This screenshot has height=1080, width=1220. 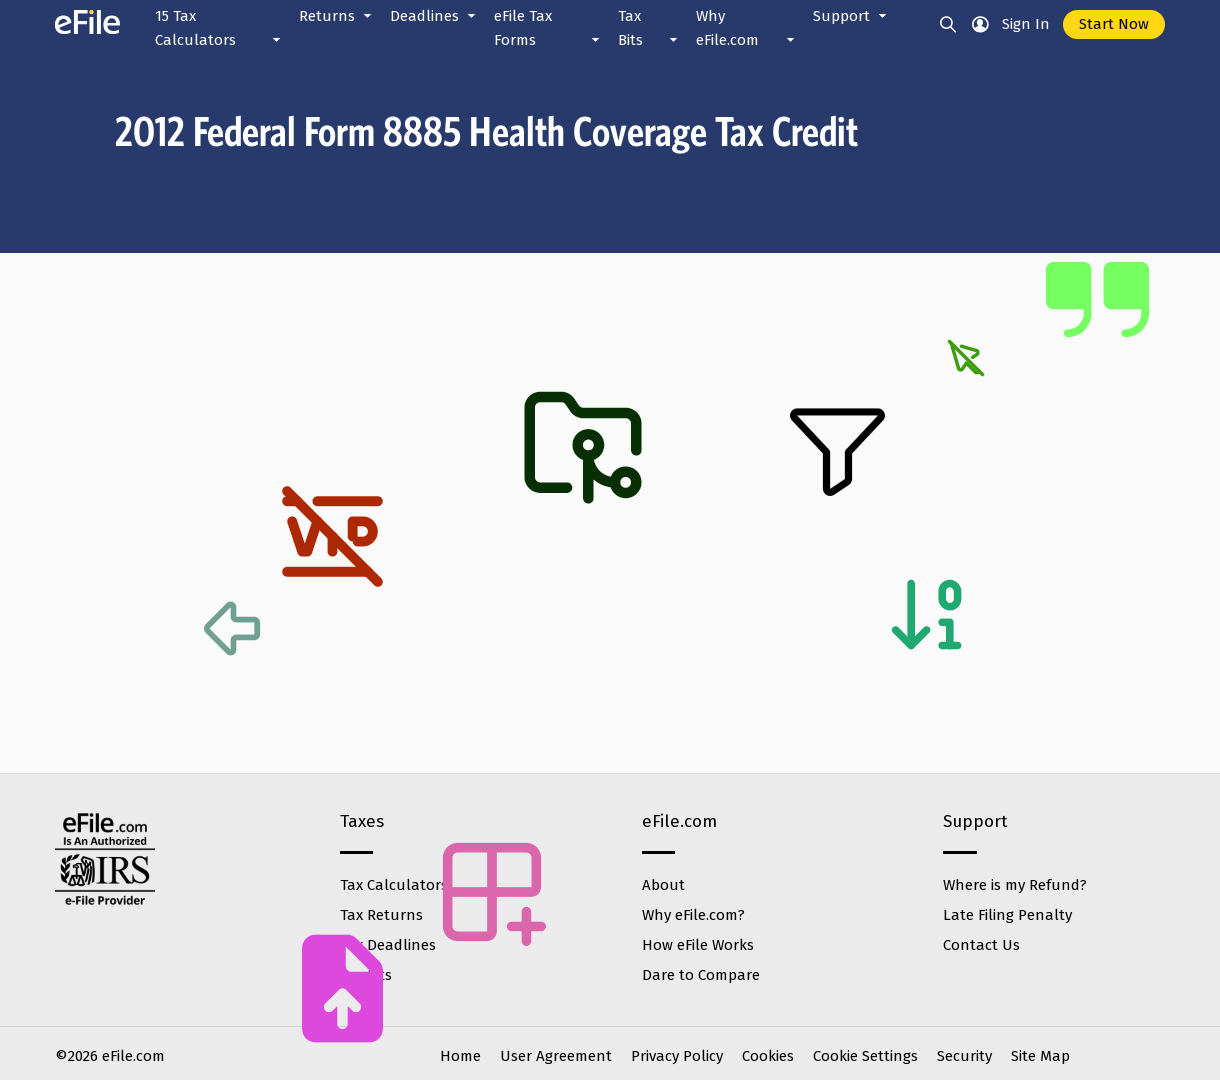 I want to click on add a new widget or tile to dashboard, so click(x=492, y=892).